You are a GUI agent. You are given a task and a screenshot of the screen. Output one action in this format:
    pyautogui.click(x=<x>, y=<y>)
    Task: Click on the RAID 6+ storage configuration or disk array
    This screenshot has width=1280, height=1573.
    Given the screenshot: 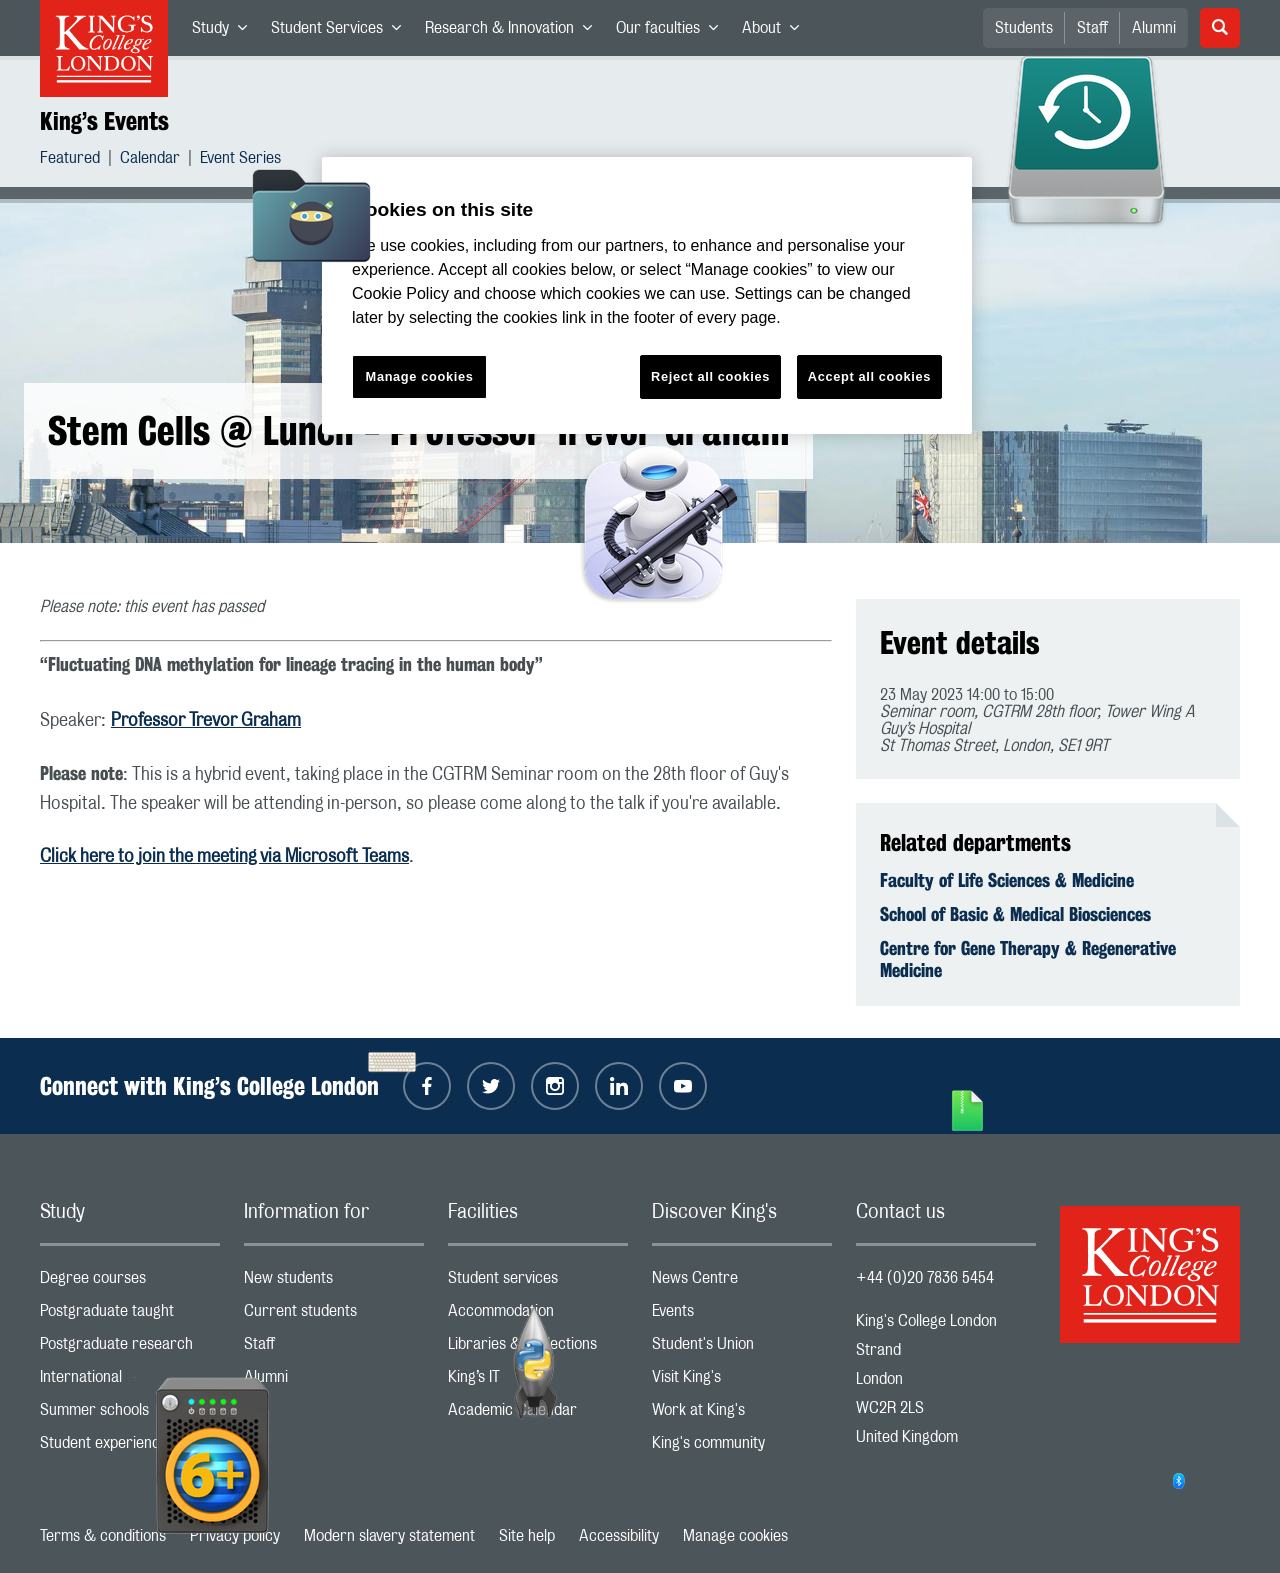 What is the action you would take?
    pyautogui.click(x=212, y=1455)
    